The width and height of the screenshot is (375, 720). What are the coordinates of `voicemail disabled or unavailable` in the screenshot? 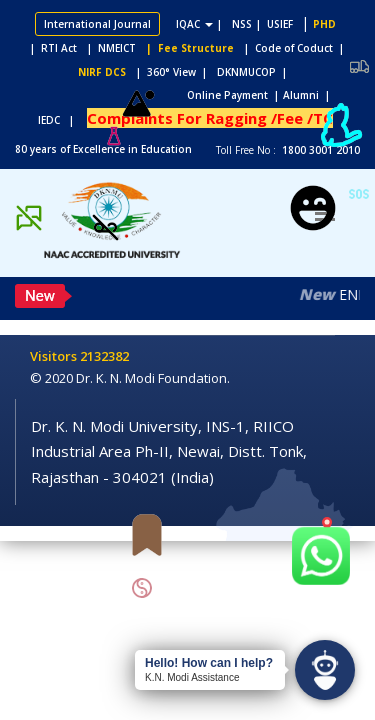 It's located at (105, 227).